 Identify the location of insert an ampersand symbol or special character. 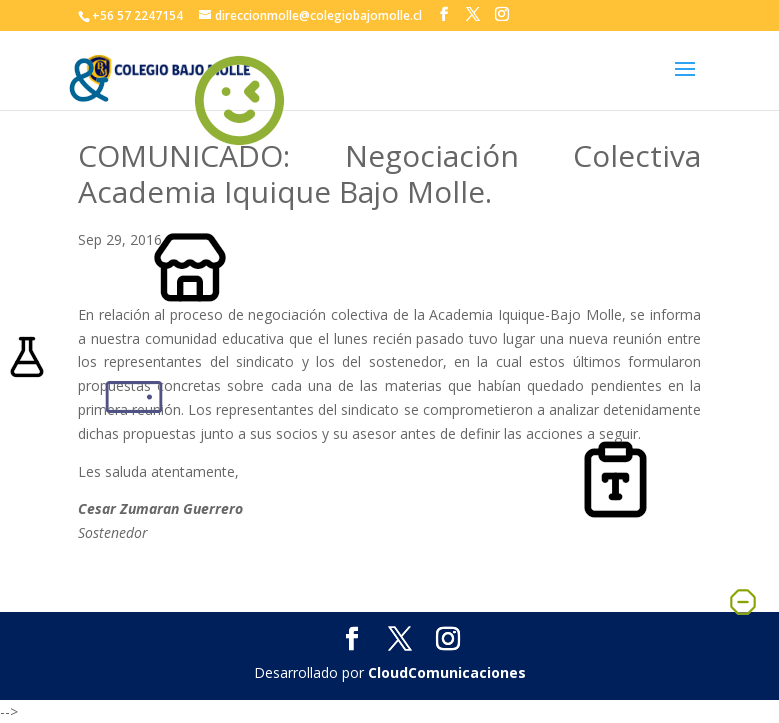
(89, 80).